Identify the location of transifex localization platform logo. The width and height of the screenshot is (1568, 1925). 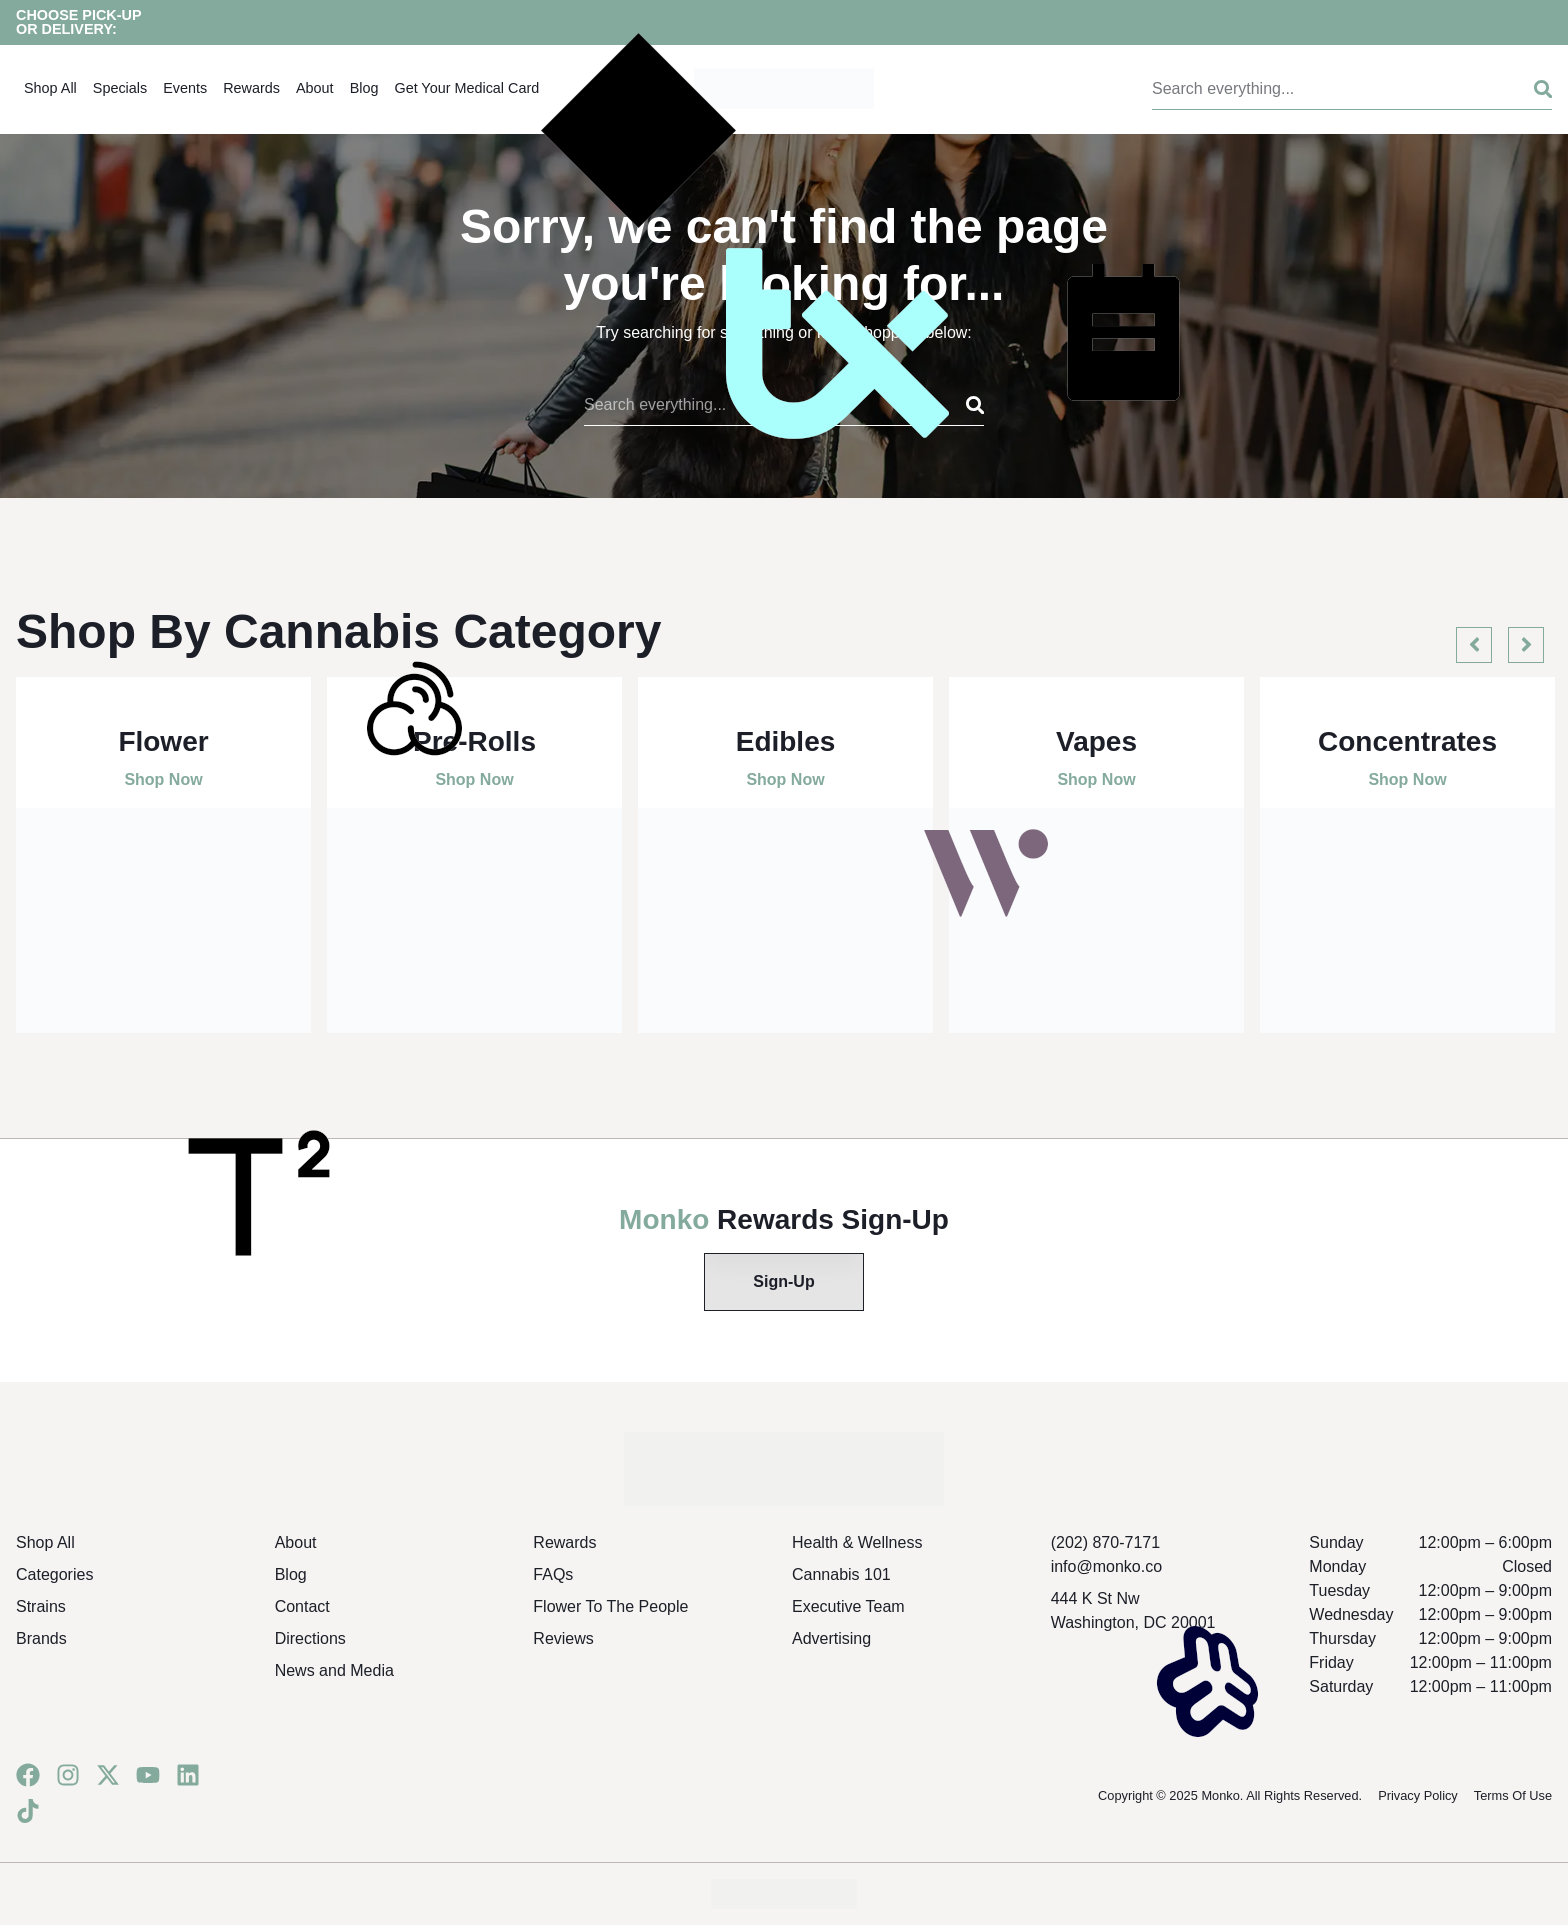
(837, 343).